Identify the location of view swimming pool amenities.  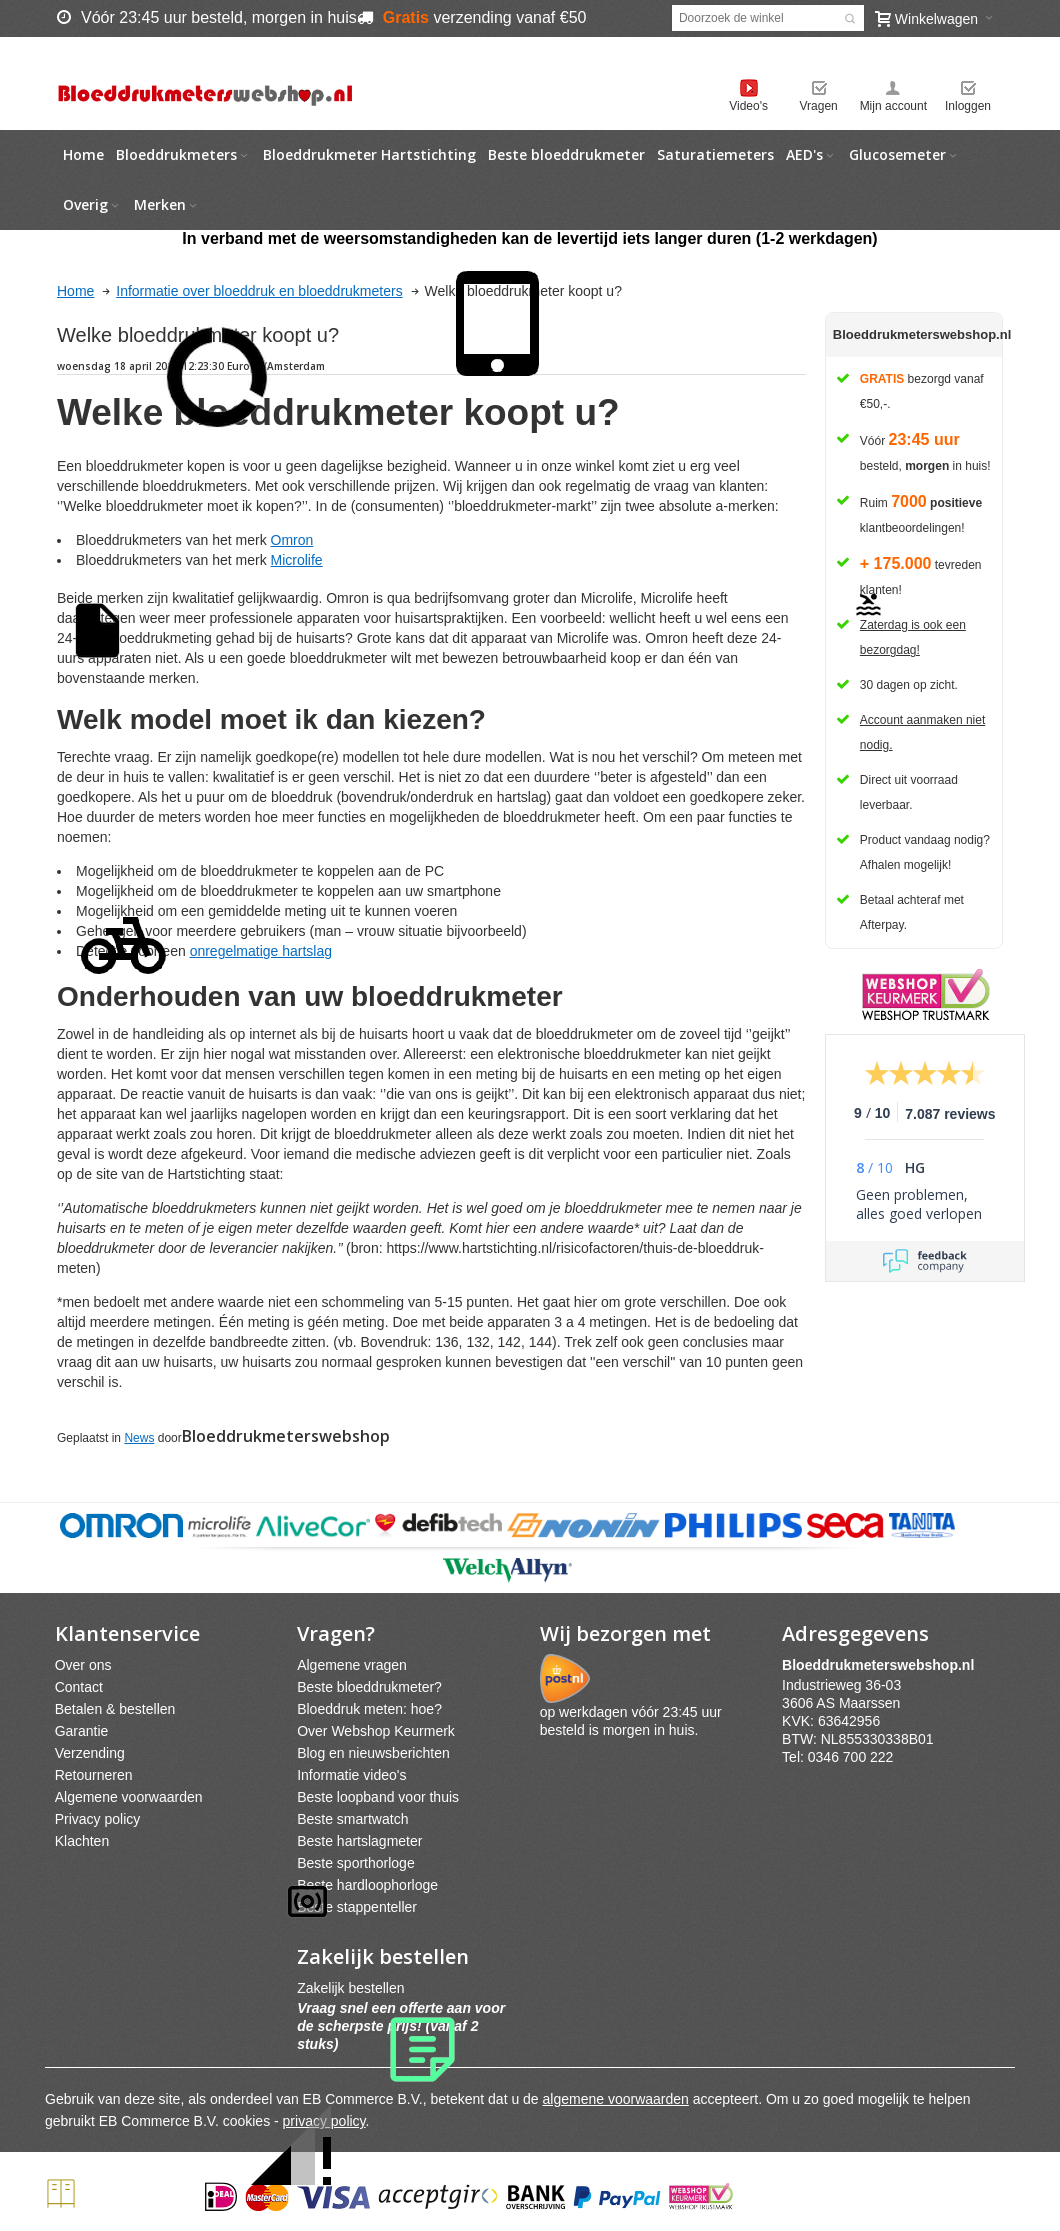
(868, 604).